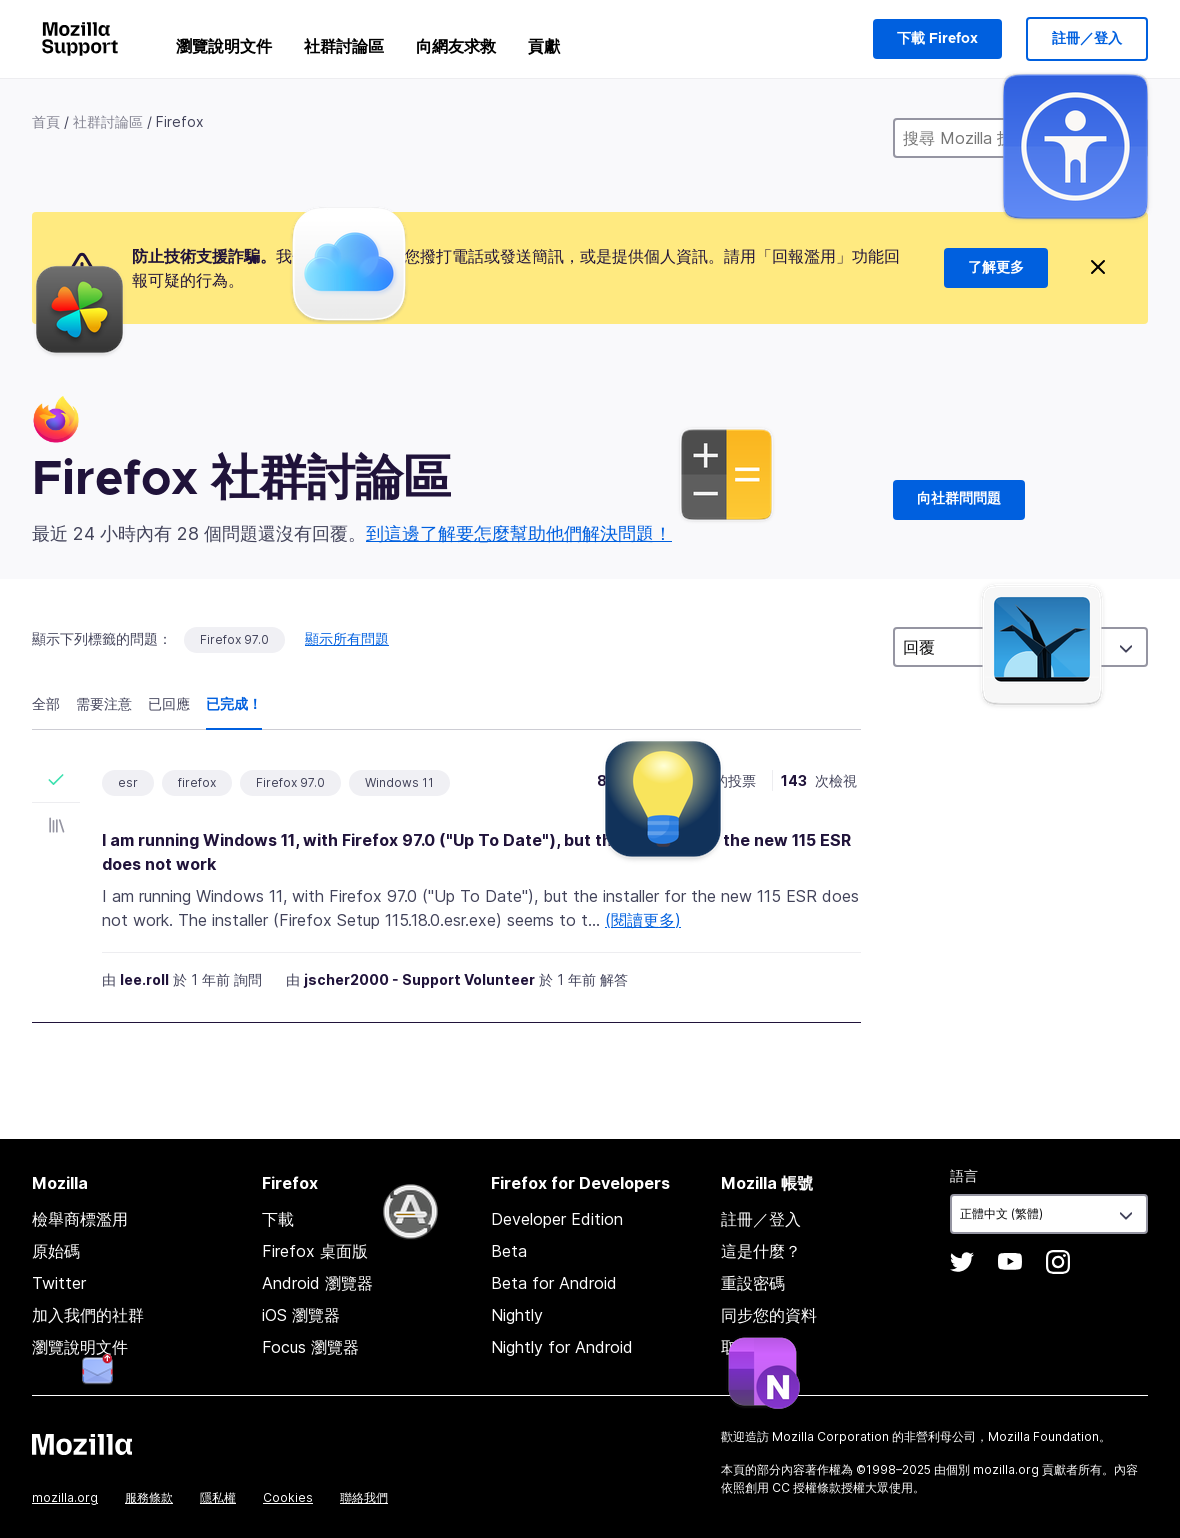  Describe the element at coordinates (1075, 146) in the screenshot. I see `access accessibility settings` at that location.